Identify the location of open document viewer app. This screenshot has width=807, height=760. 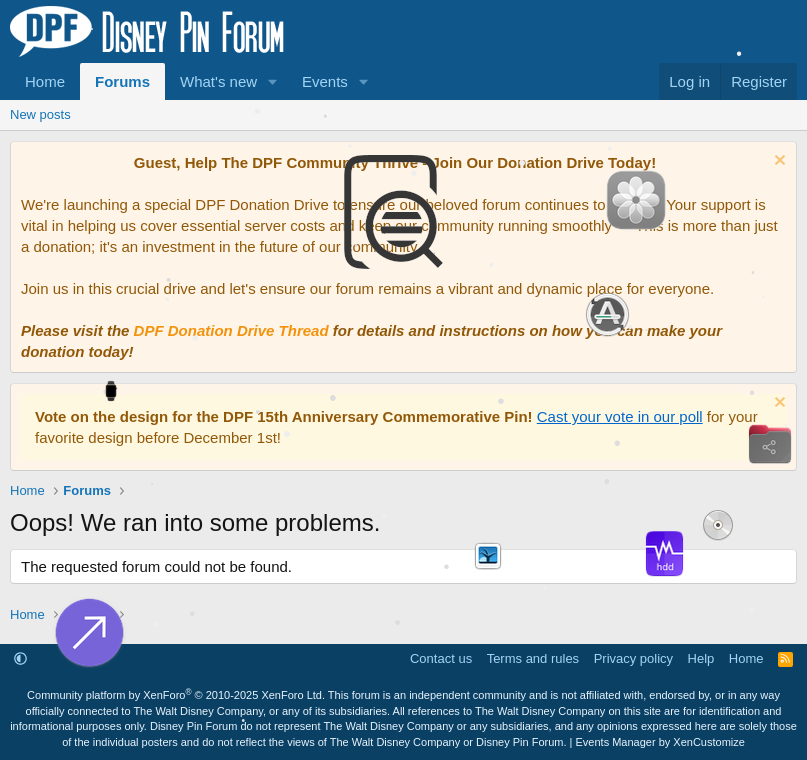
(394, 212).